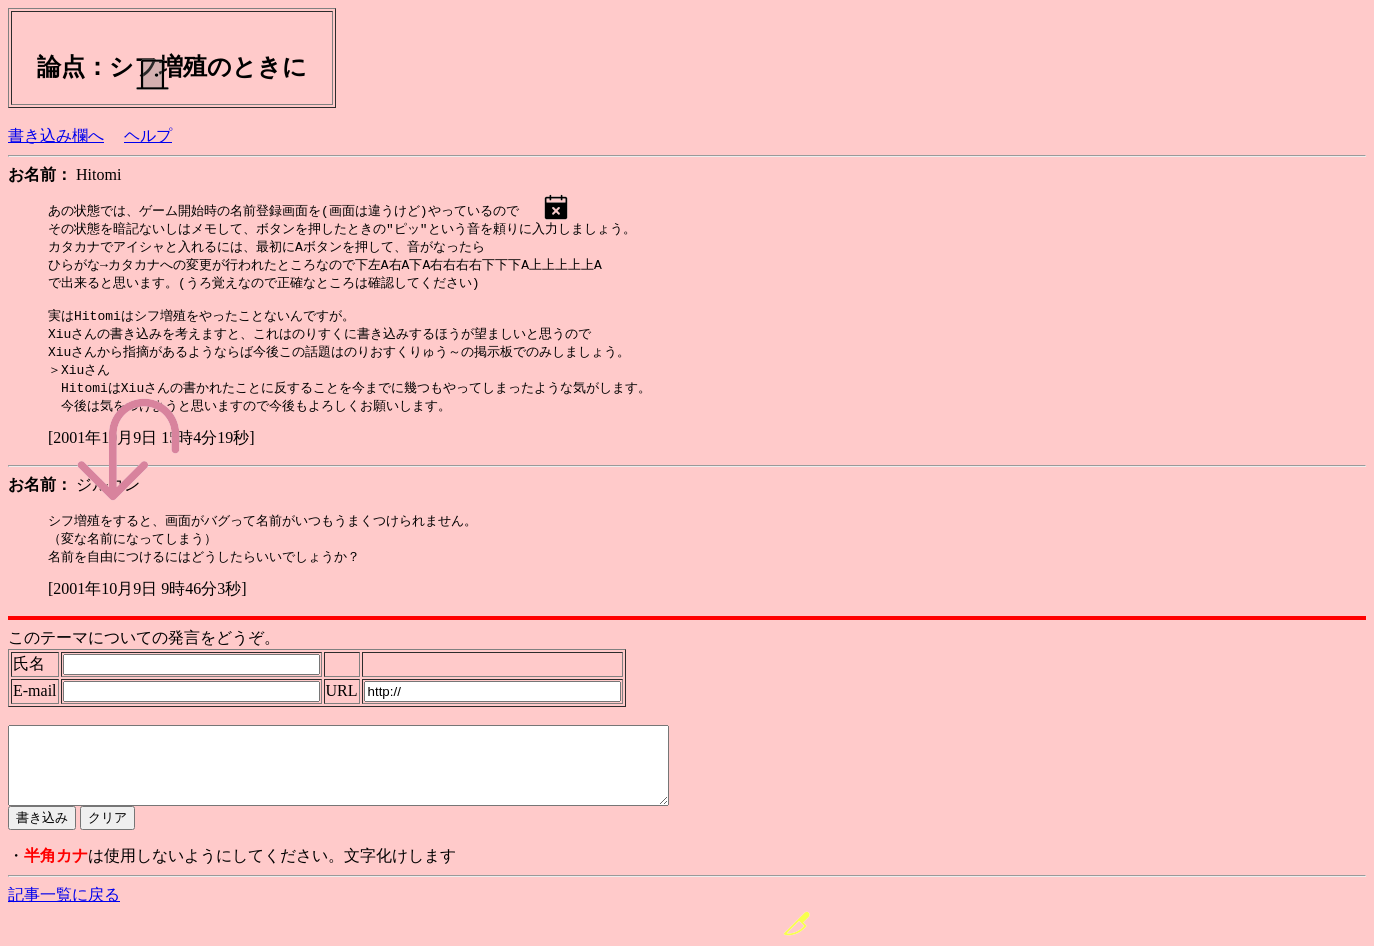  I want to click on exit or log out of the application, so click(152, 74).